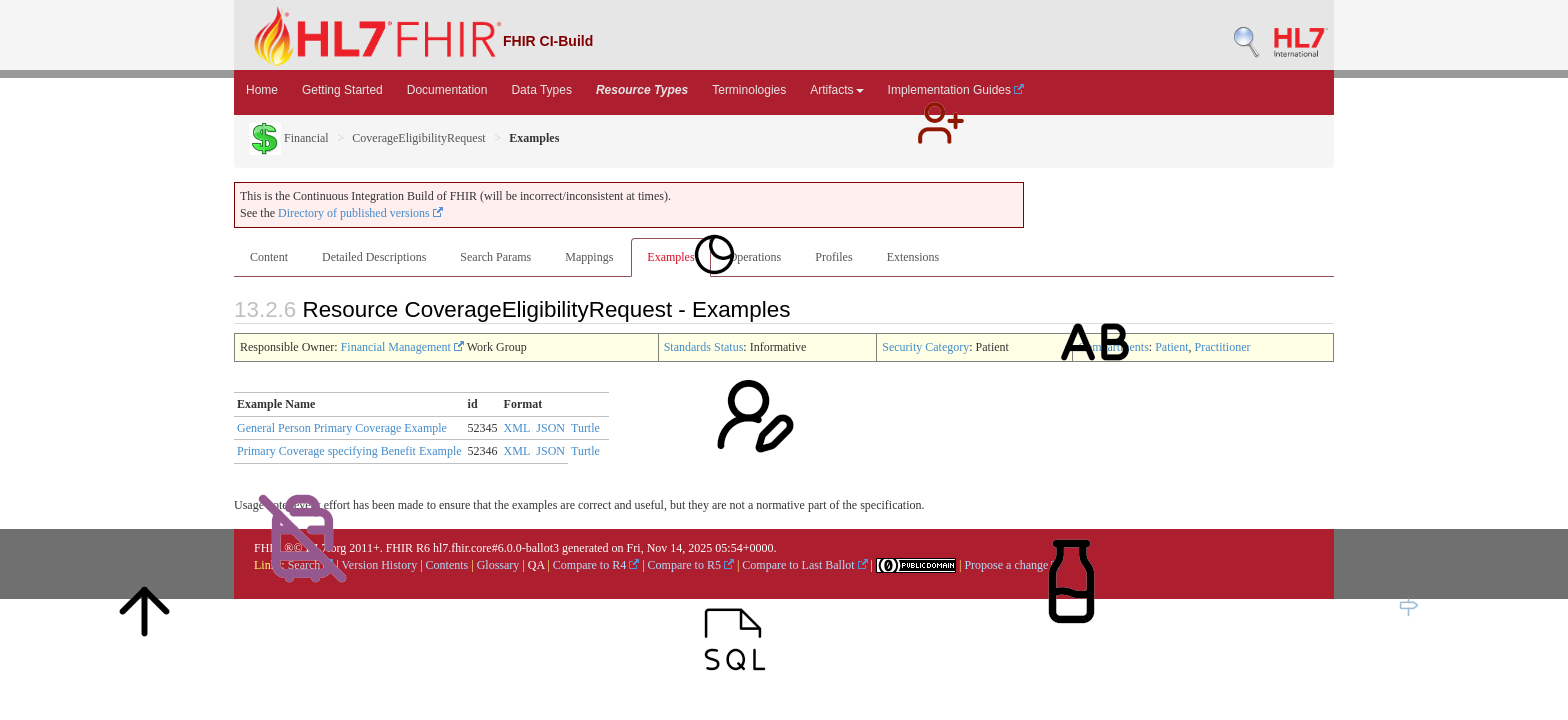  I want to click on open or view an SQL database file, so click(733, 642).